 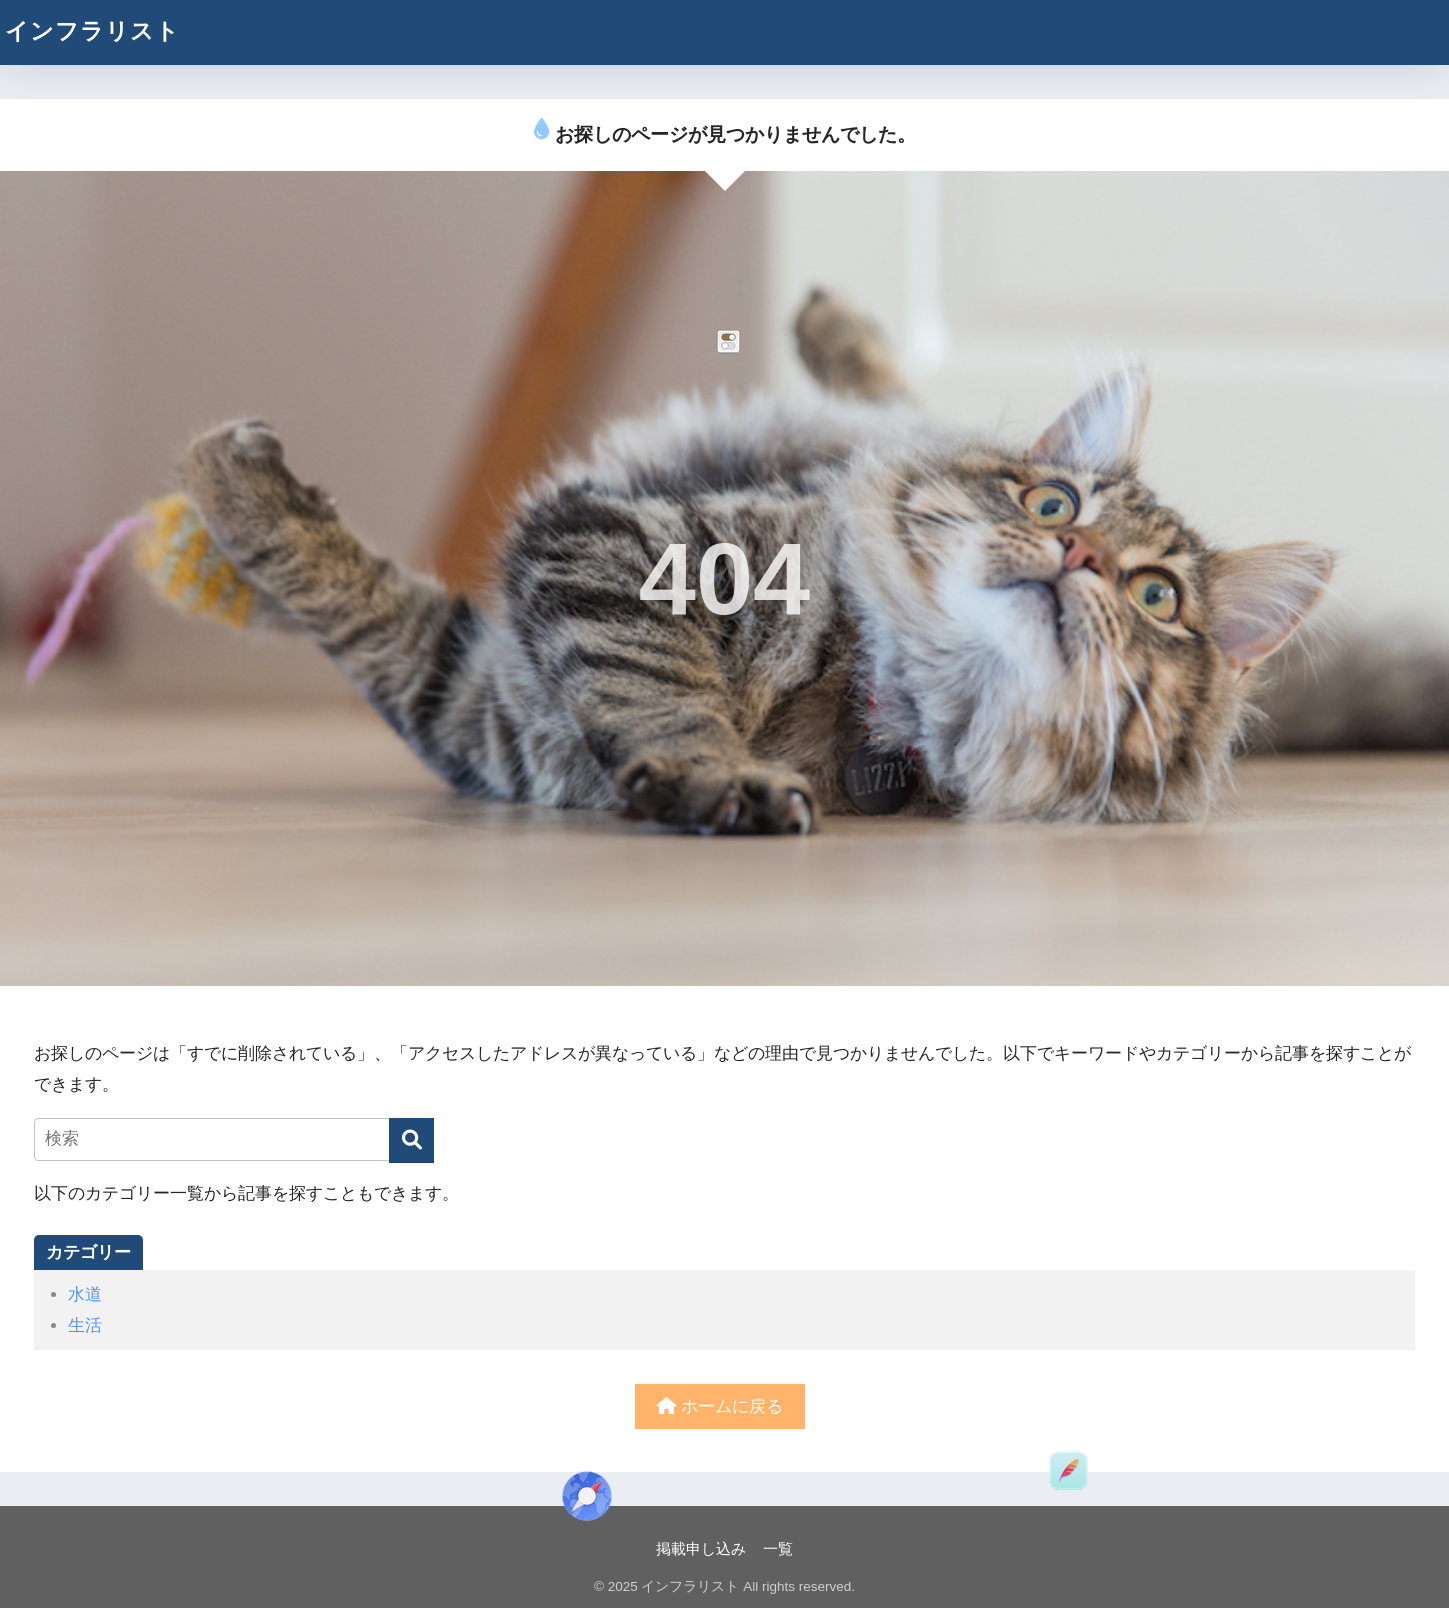 I want to click on launch apache jmeter application, so click(x=1068, y=1470).